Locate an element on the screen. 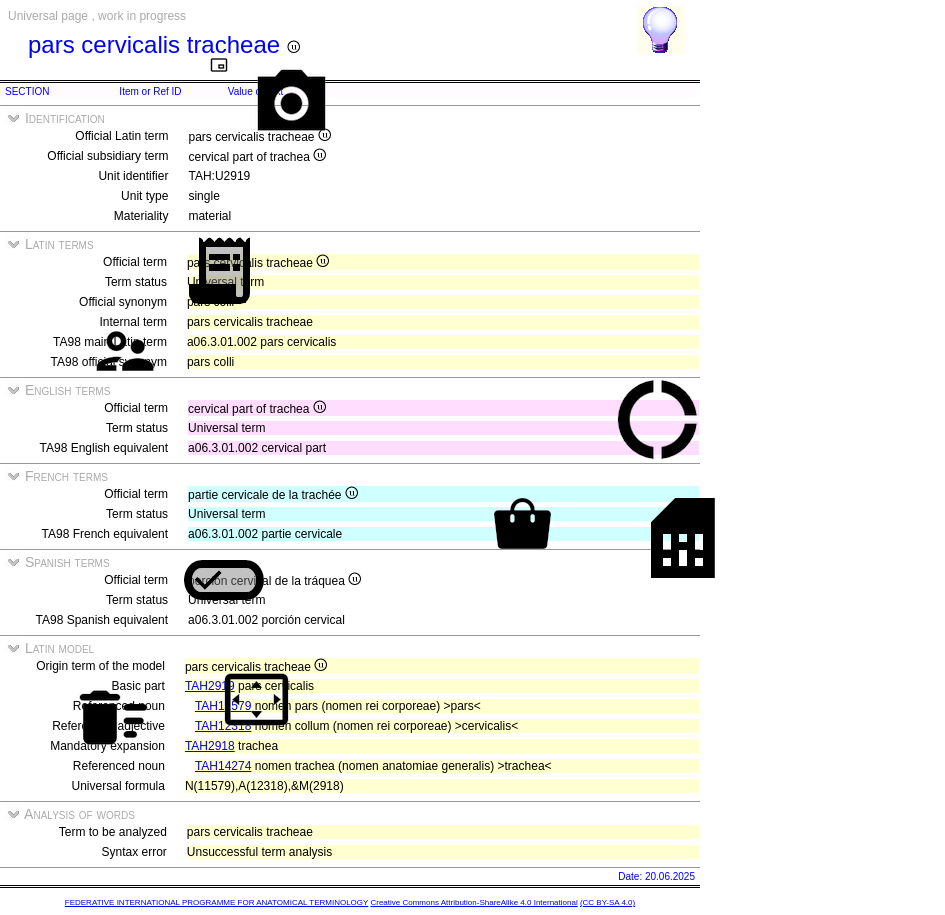 This screenshot has width=945, height=915. view your shopping bag is located at coordinates (522, 526).